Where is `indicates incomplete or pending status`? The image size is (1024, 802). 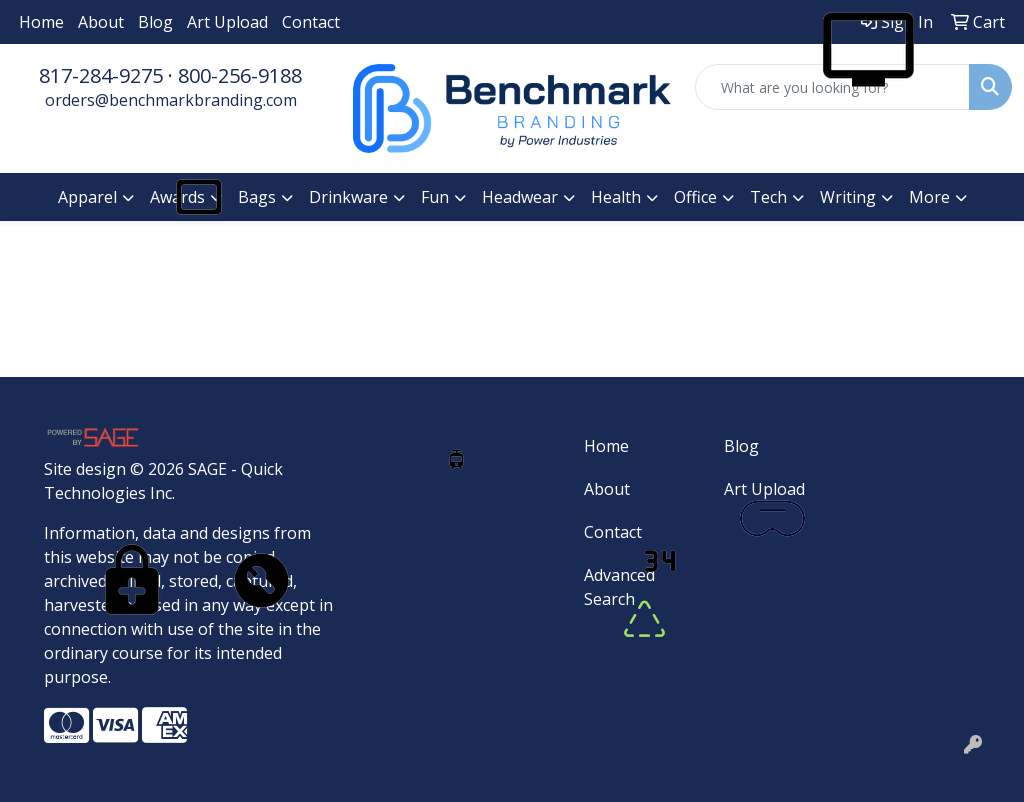
indicates incomplete or pending status is located at coordinates (644, 619).